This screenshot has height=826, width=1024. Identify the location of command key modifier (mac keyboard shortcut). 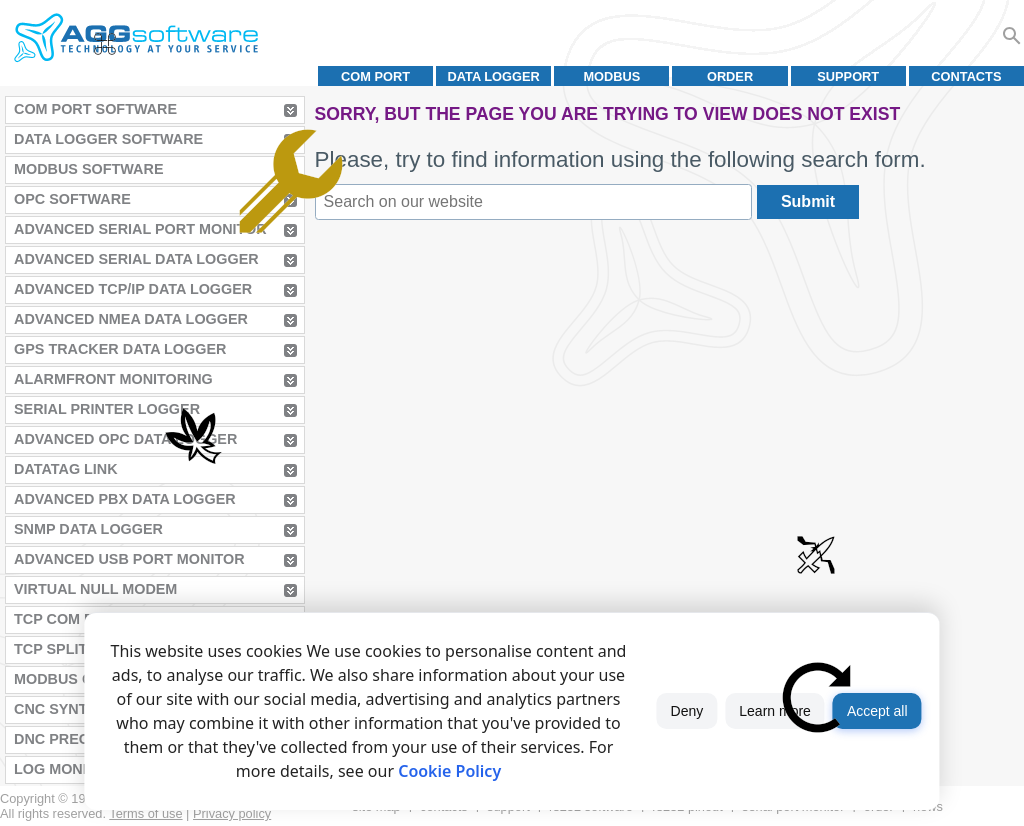
(105, 44).